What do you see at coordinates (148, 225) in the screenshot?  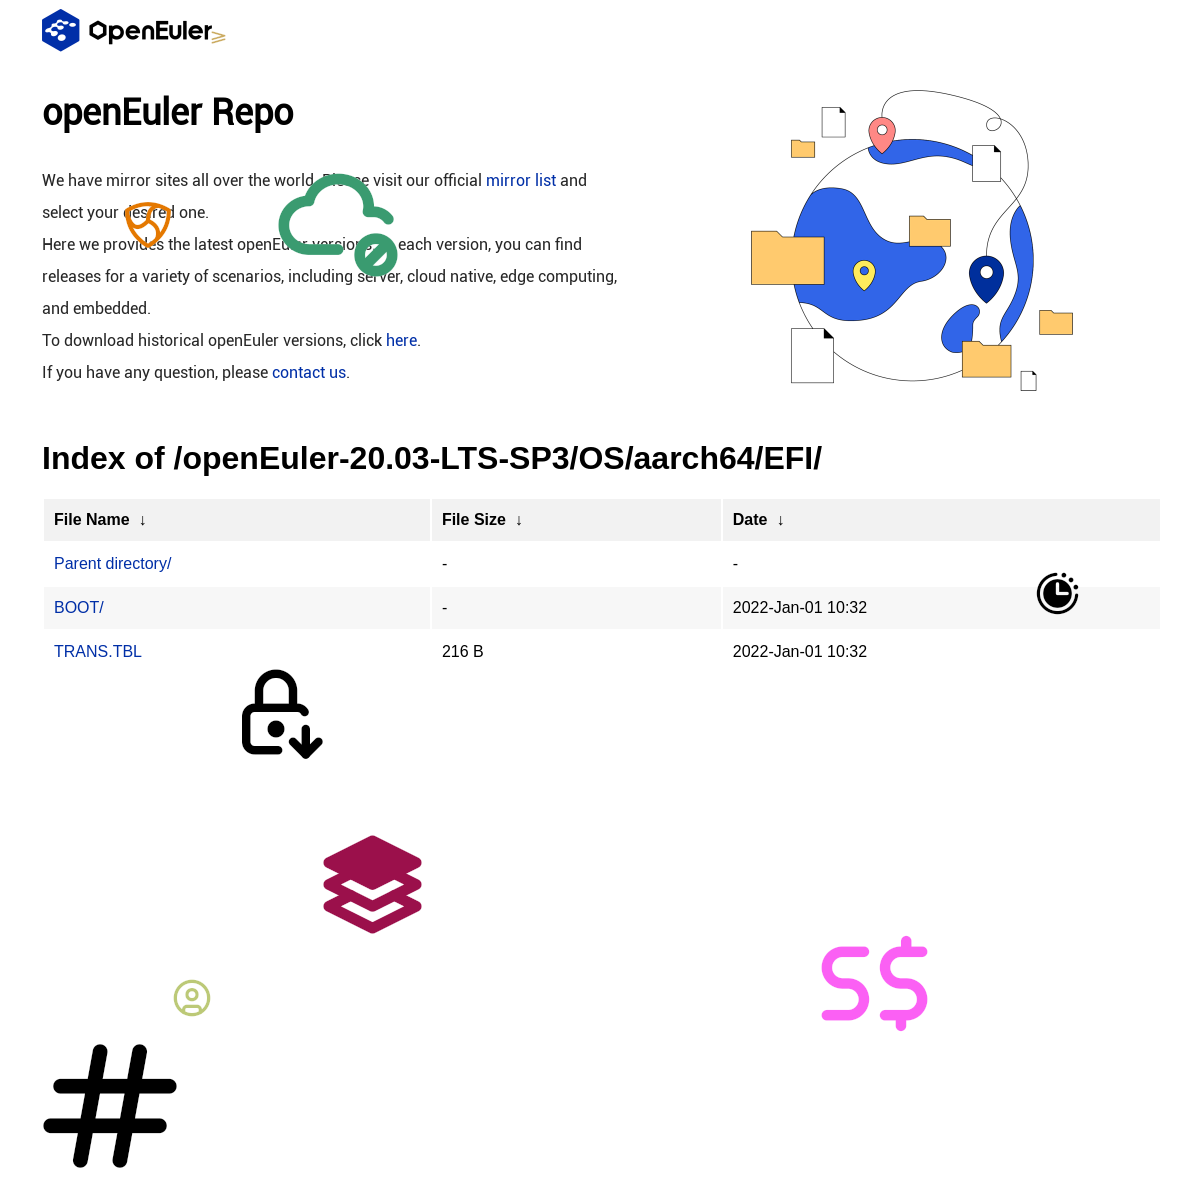 I see `NEM cryptocurrency logo` at bounding box center [148, 225].